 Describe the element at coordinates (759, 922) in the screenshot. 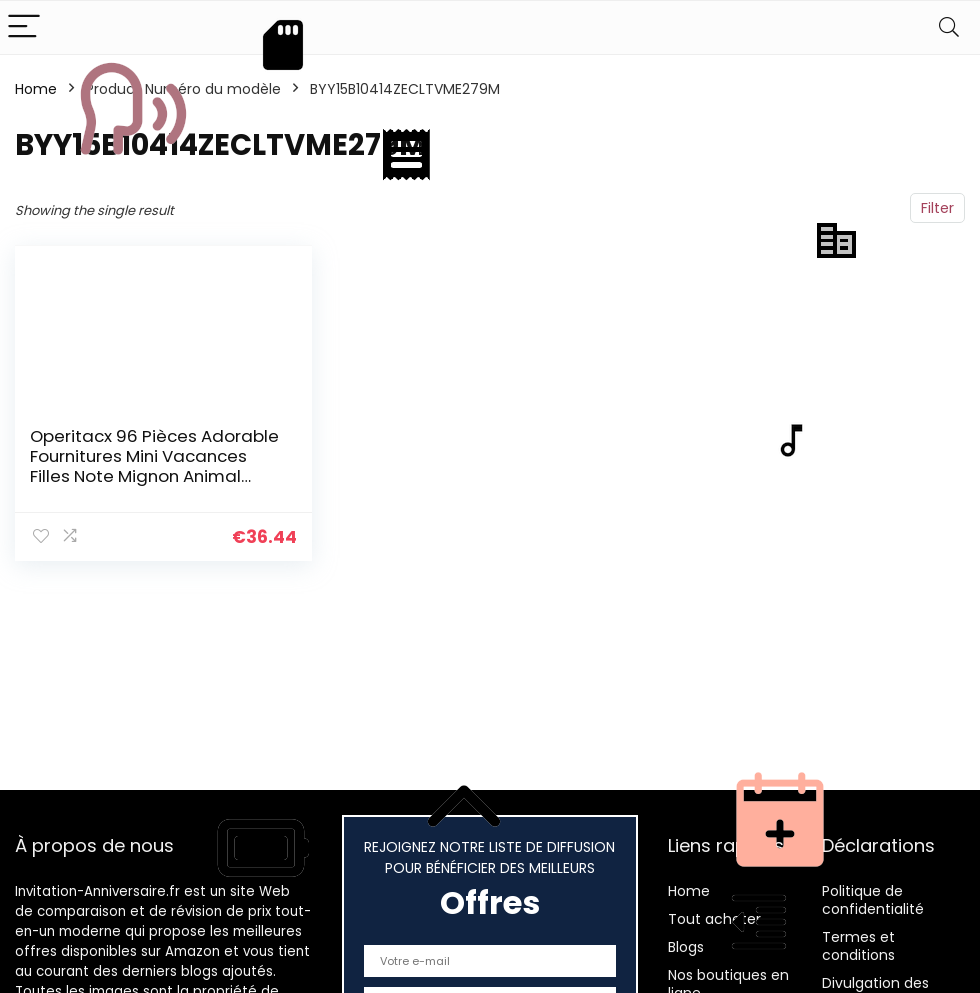

I see `decrease text indentation` at that location.